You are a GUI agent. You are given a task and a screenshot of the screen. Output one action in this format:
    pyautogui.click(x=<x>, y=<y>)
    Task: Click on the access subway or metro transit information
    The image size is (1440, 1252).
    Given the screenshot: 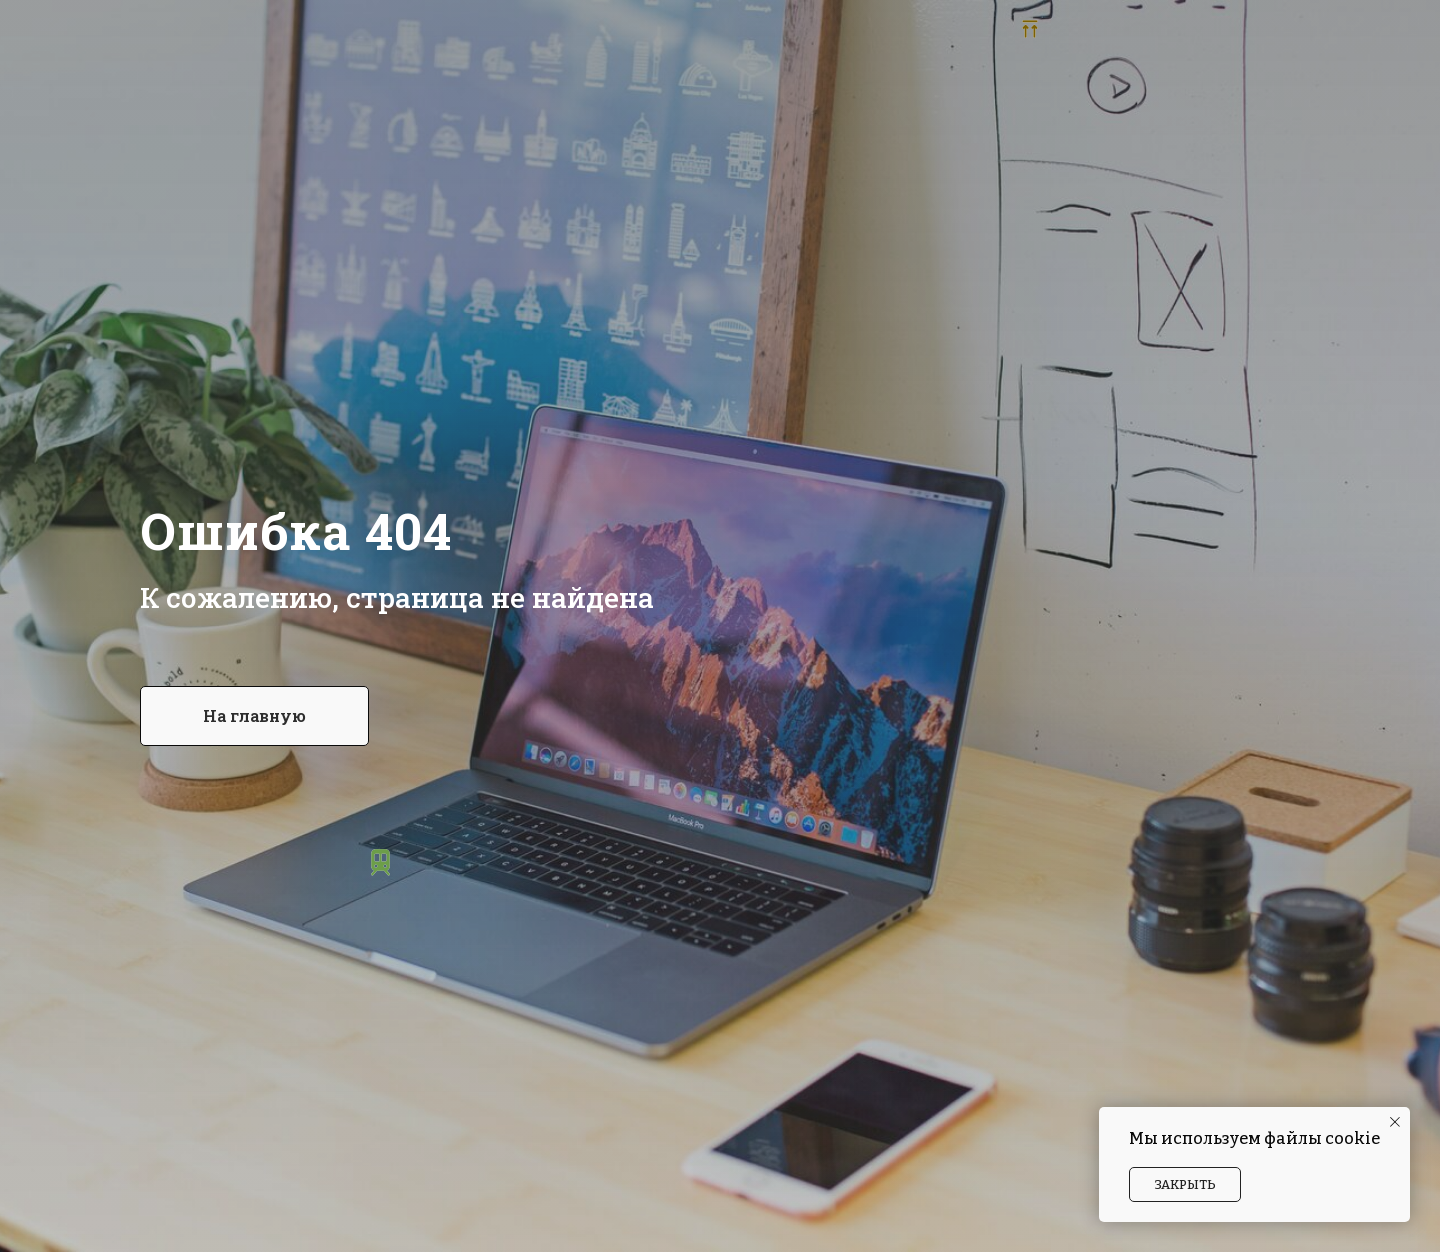 What is the action you would take?
    pyautogui.click(x=380, y=861)
    